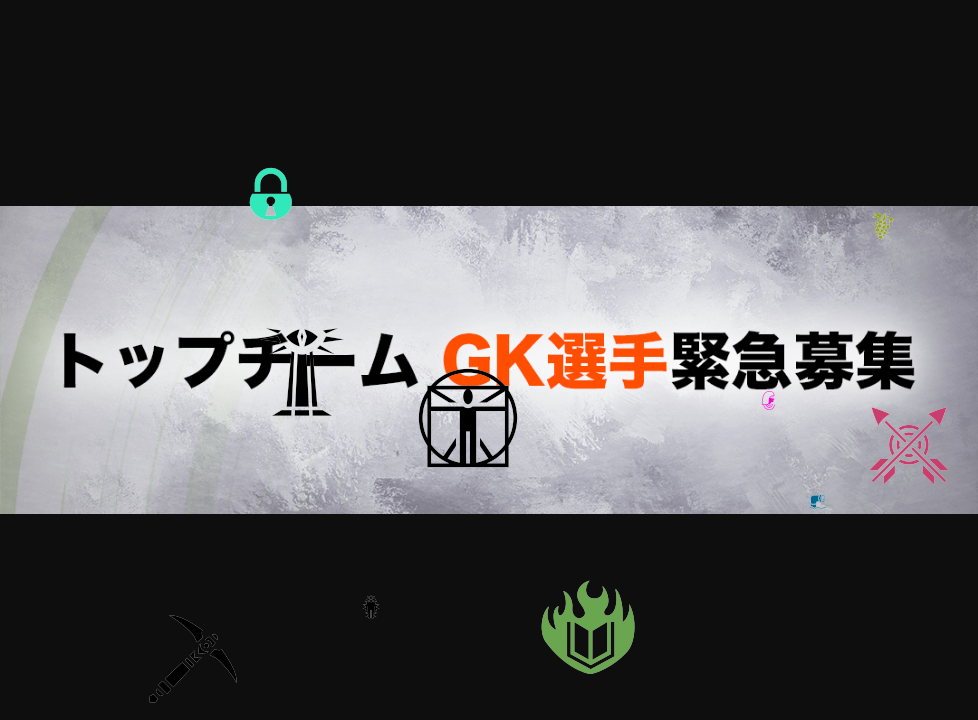  Describe the element at coordinates (271, 194) in the screenshot. I see `lock or secure this item` at that location.